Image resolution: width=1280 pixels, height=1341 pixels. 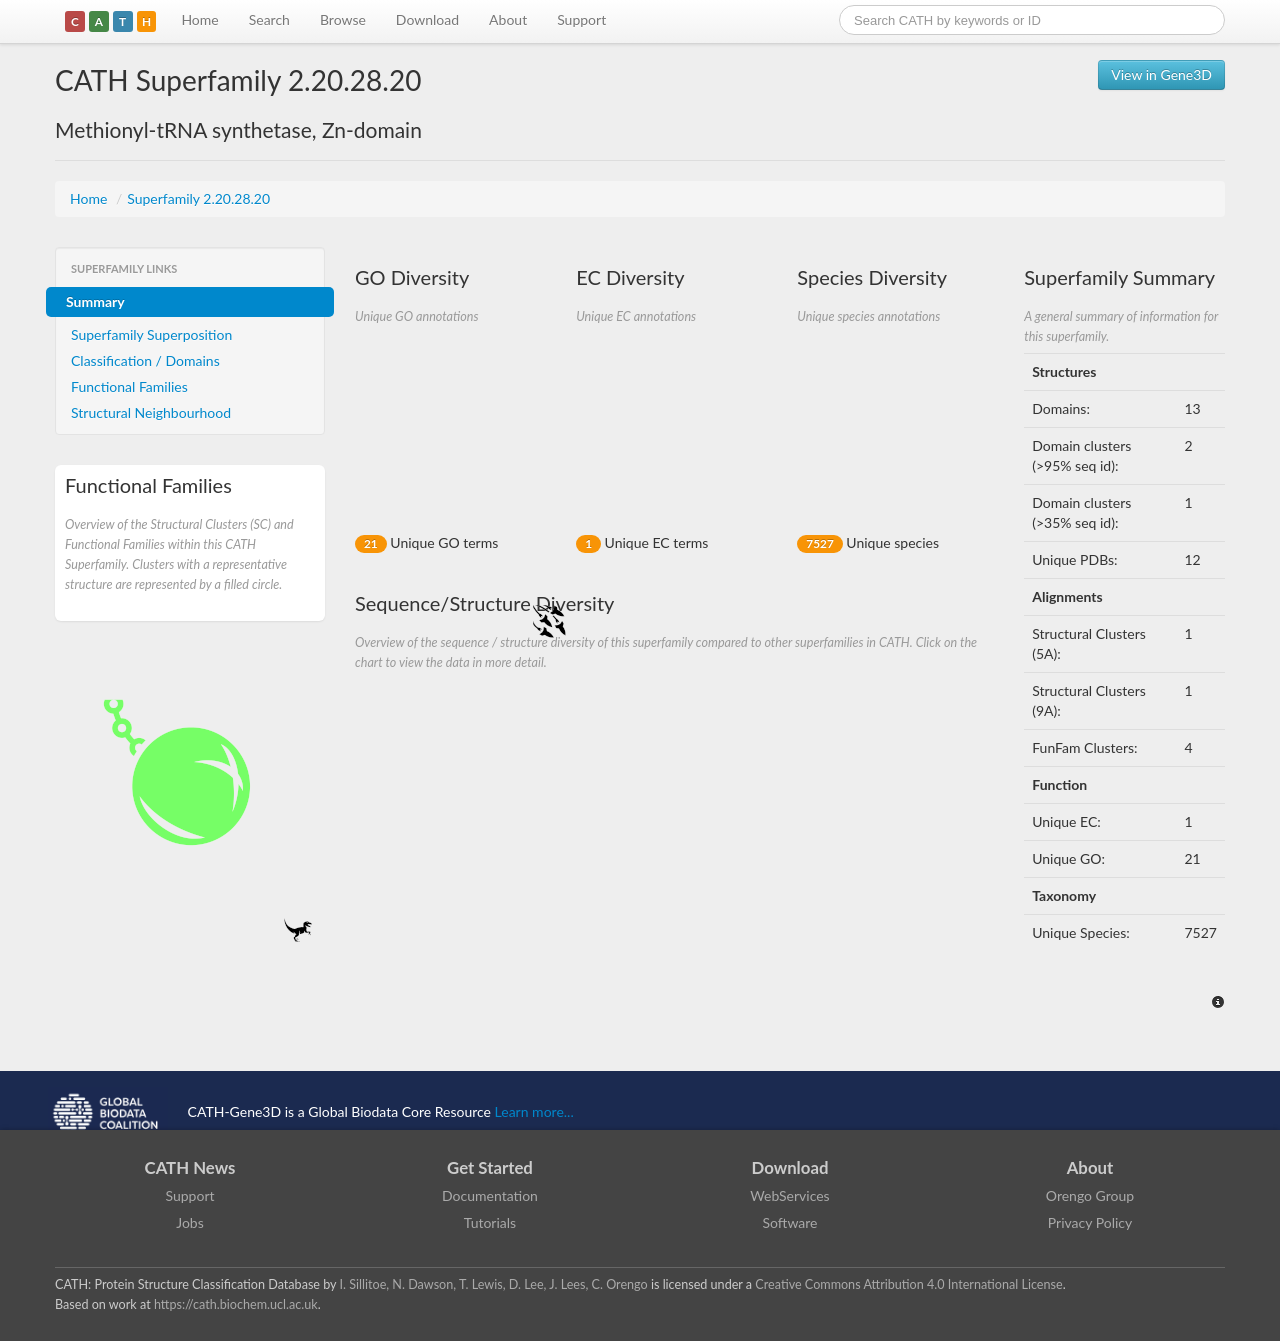 What do you see at coordinates (177, 772) in the screenshot?
I see `demolish or destroy an item` at bounding box center [177, 772].